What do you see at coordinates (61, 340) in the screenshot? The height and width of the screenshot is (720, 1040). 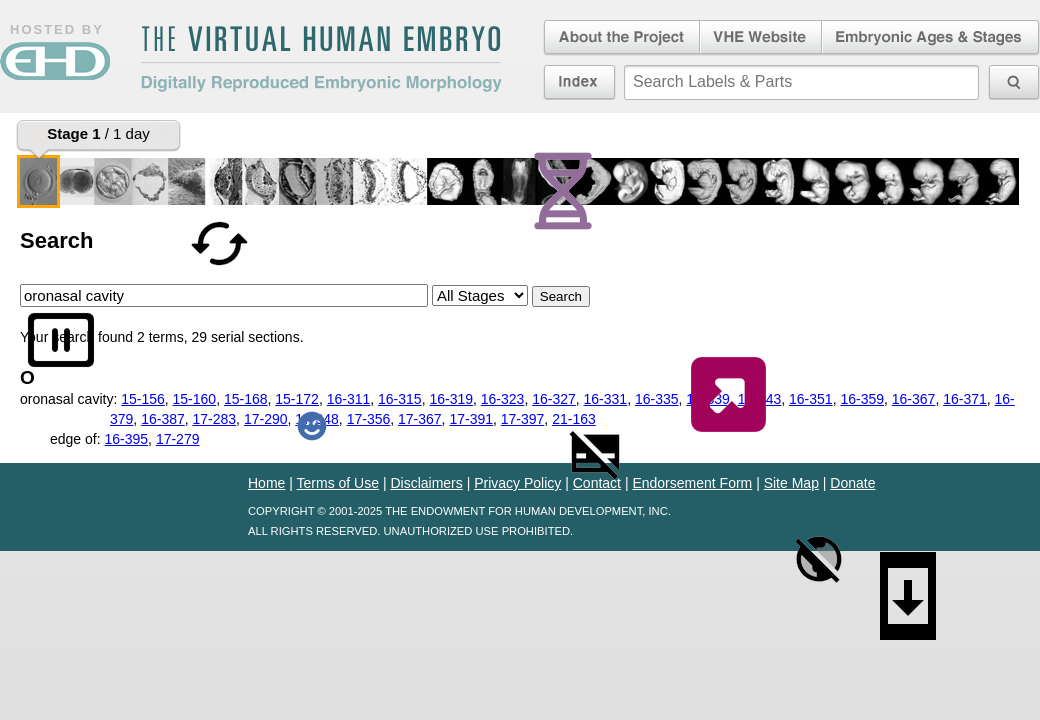 I see `pause a presentation or slideshow` at bounding box center [61, 340].